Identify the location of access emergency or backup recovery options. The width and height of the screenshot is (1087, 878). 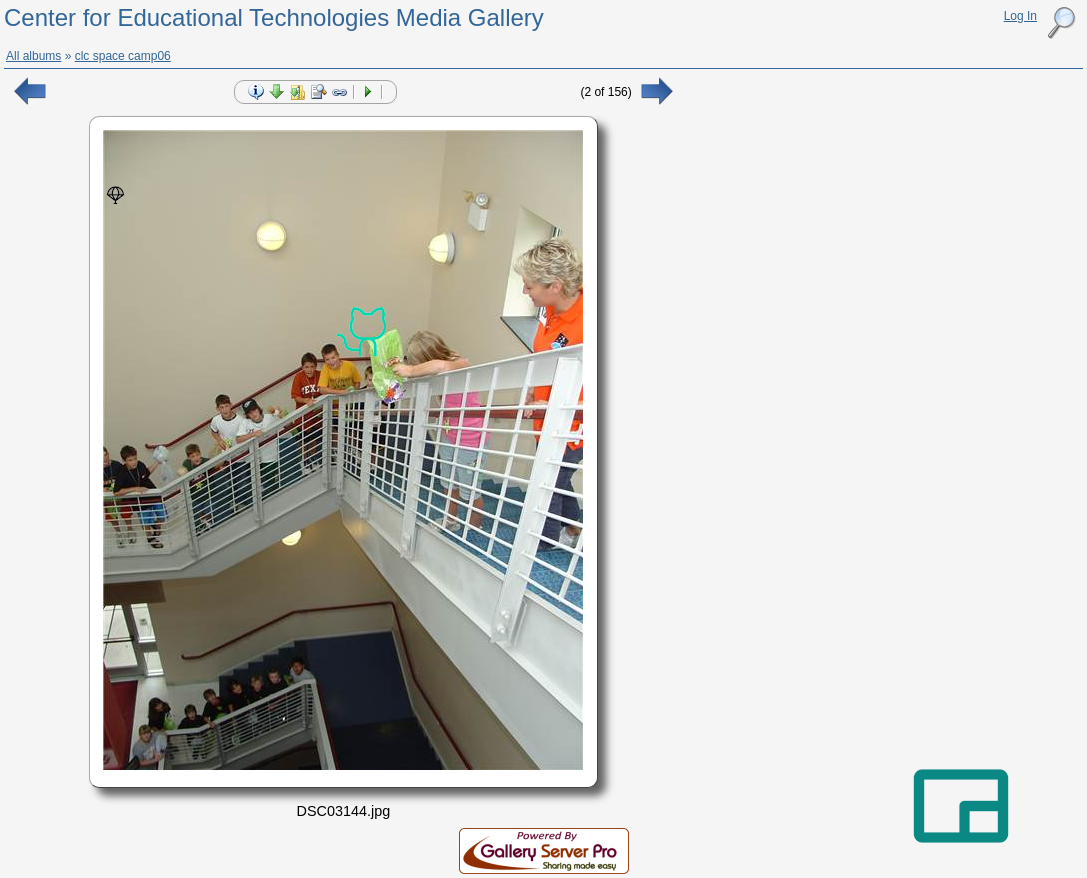
(115, 195).